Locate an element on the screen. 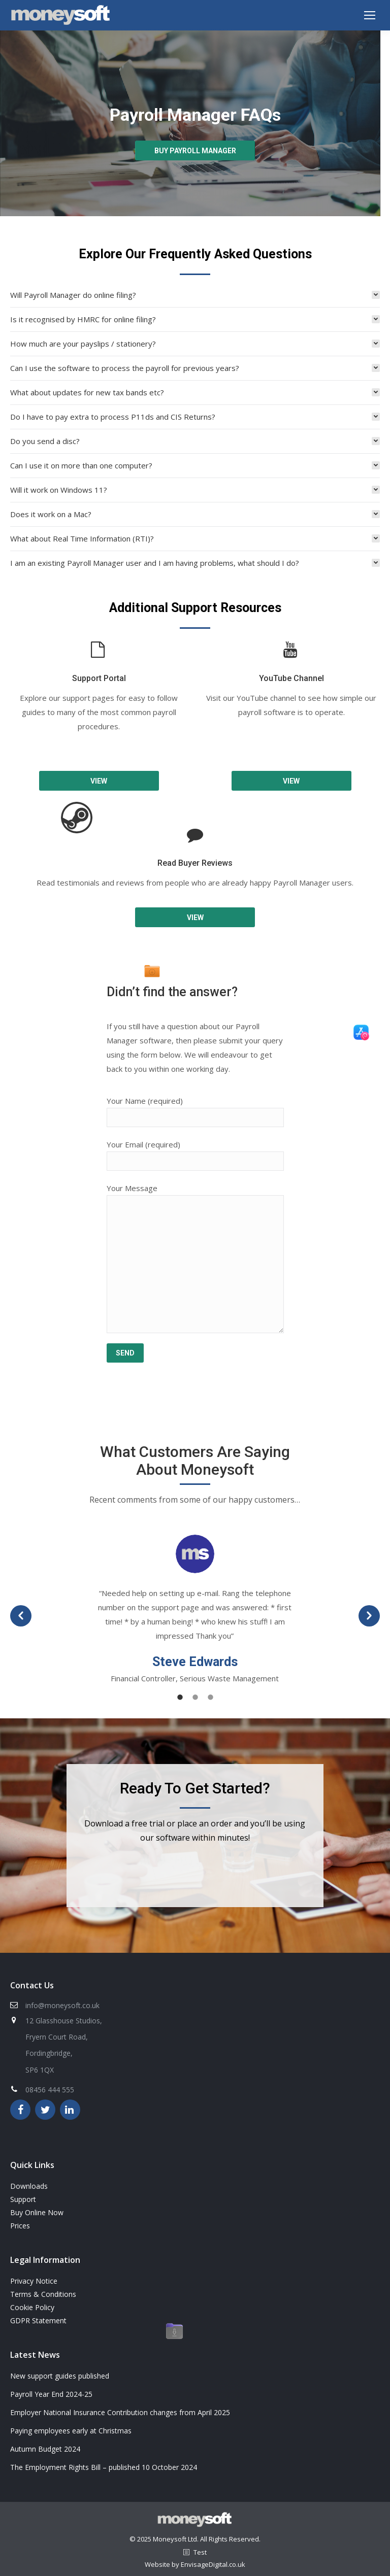 This screenshot has width=390, height=2576. open steam gaming platform is located at coordinates (77, 818).